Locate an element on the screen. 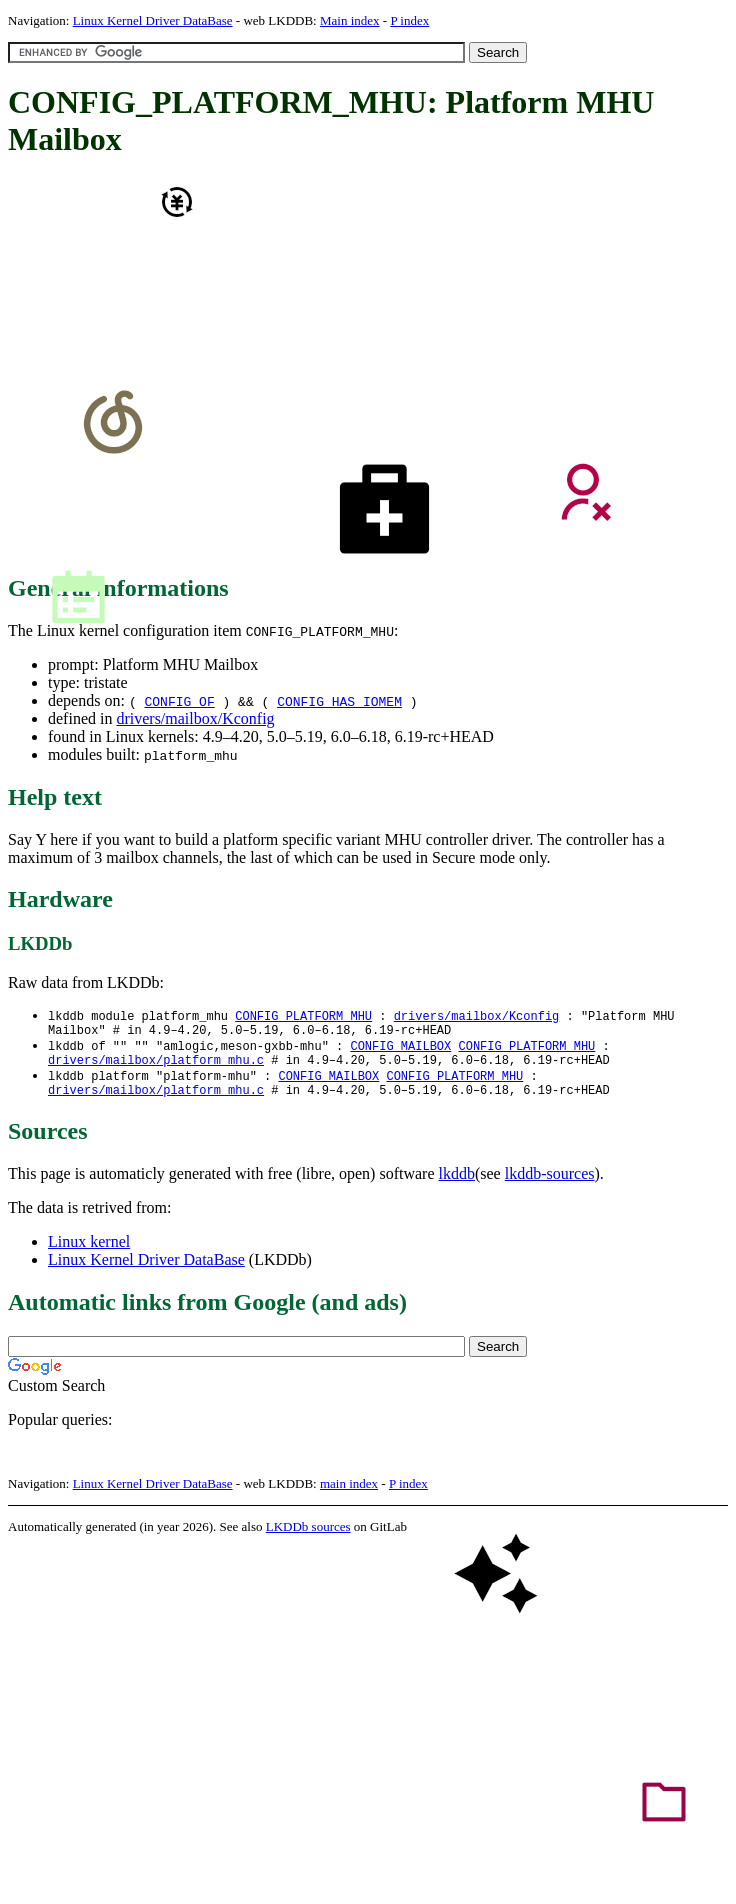  convert currency to Chinese yuan (CNY) is located at coordinates (177, 202).